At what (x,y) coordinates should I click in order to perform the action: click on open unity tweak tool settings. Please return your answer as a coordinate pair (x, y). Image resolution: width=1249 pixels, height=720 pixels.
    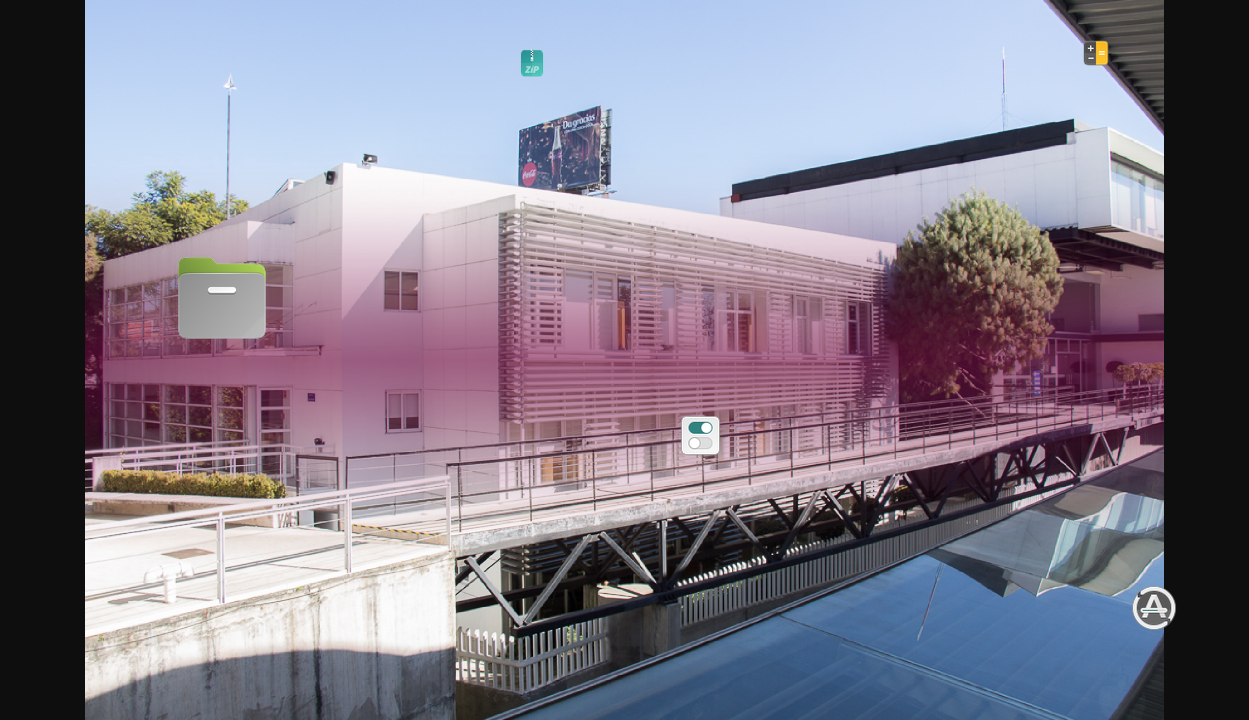
    Looking at the image, I should click on (700, 435).